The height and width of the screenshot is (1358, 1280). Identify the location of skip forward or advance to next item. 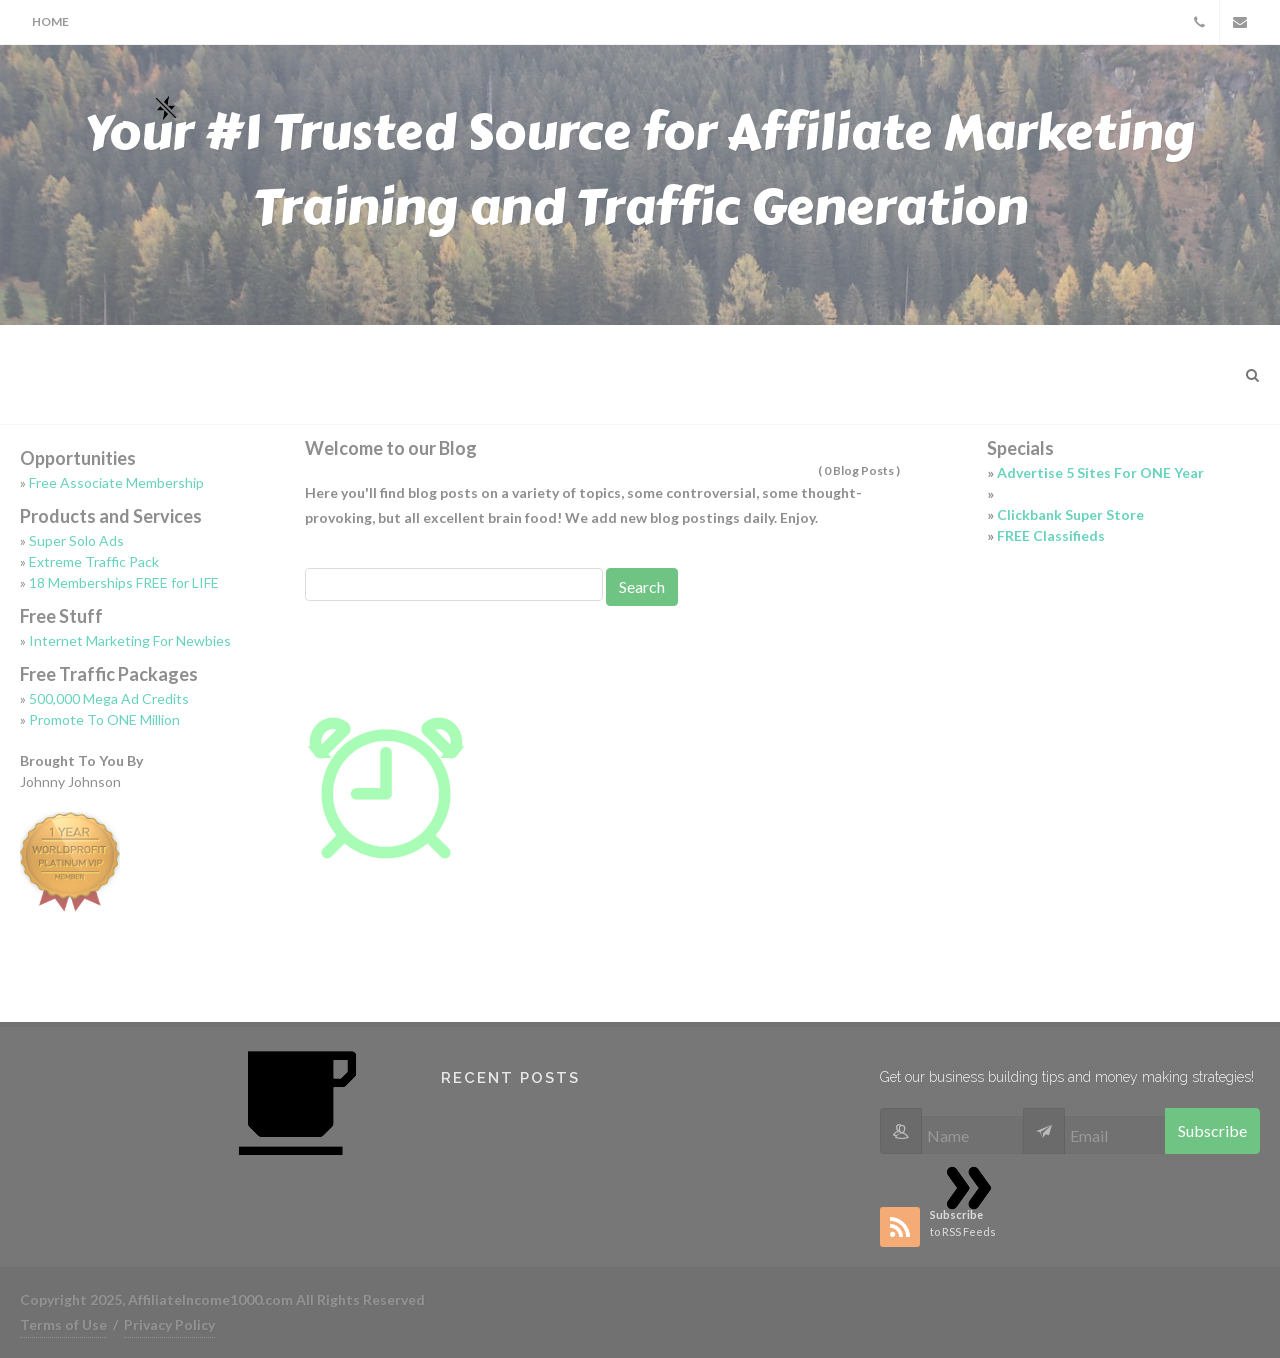
(966, 1188).